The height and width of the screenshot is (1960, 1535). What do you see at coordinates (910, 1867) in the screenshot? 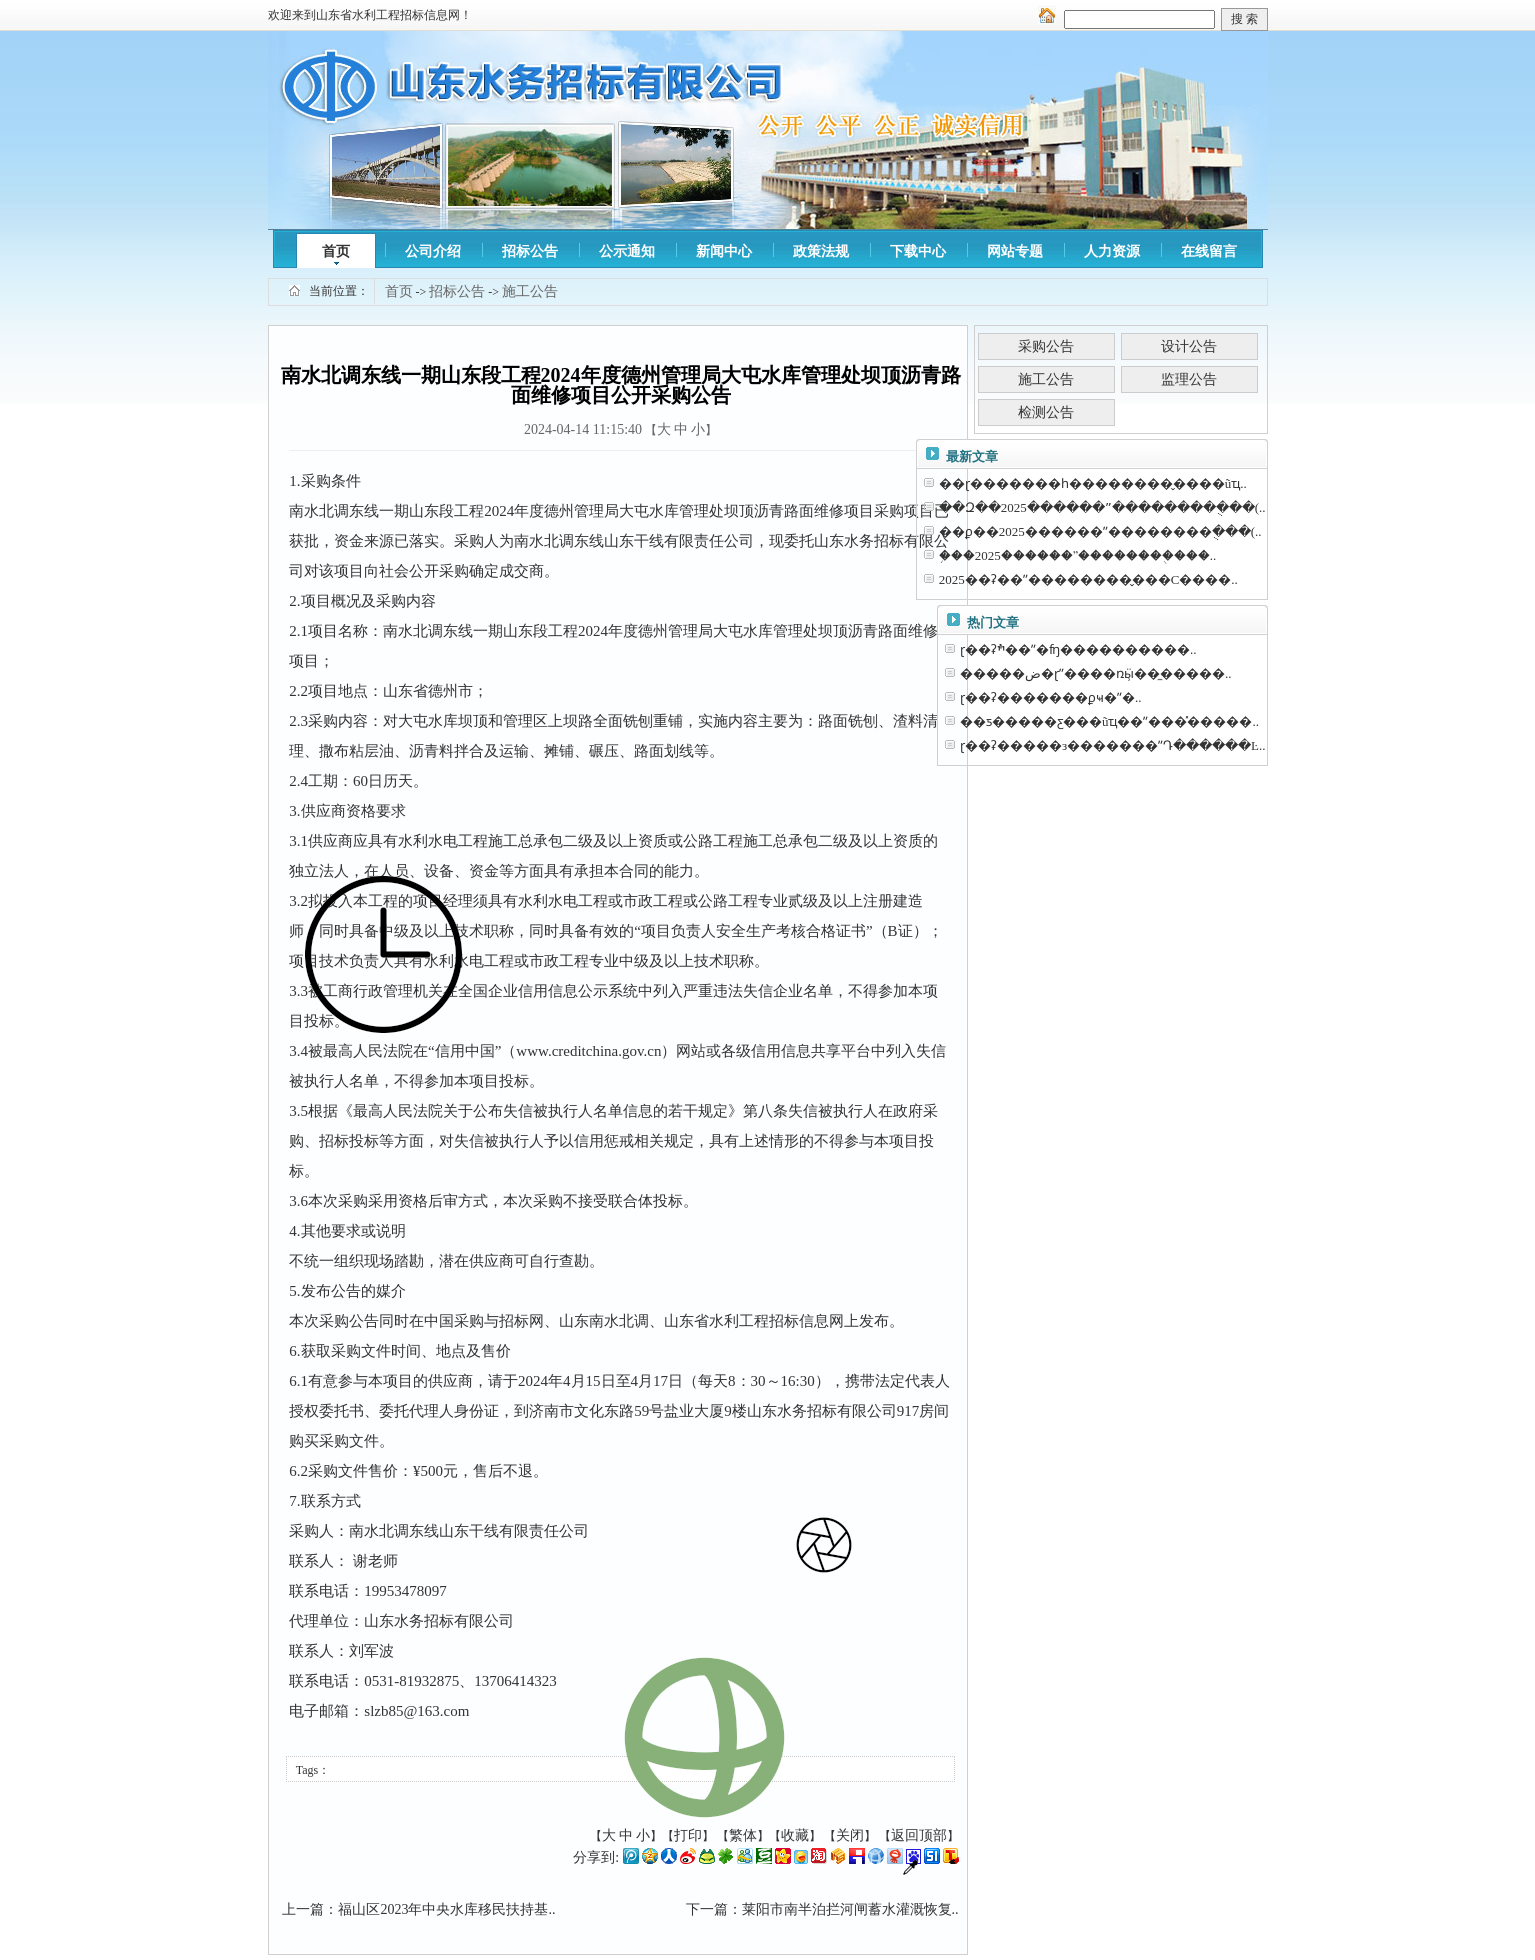
I see `pick a color from the canvas` at bounding box center [910, 1867].